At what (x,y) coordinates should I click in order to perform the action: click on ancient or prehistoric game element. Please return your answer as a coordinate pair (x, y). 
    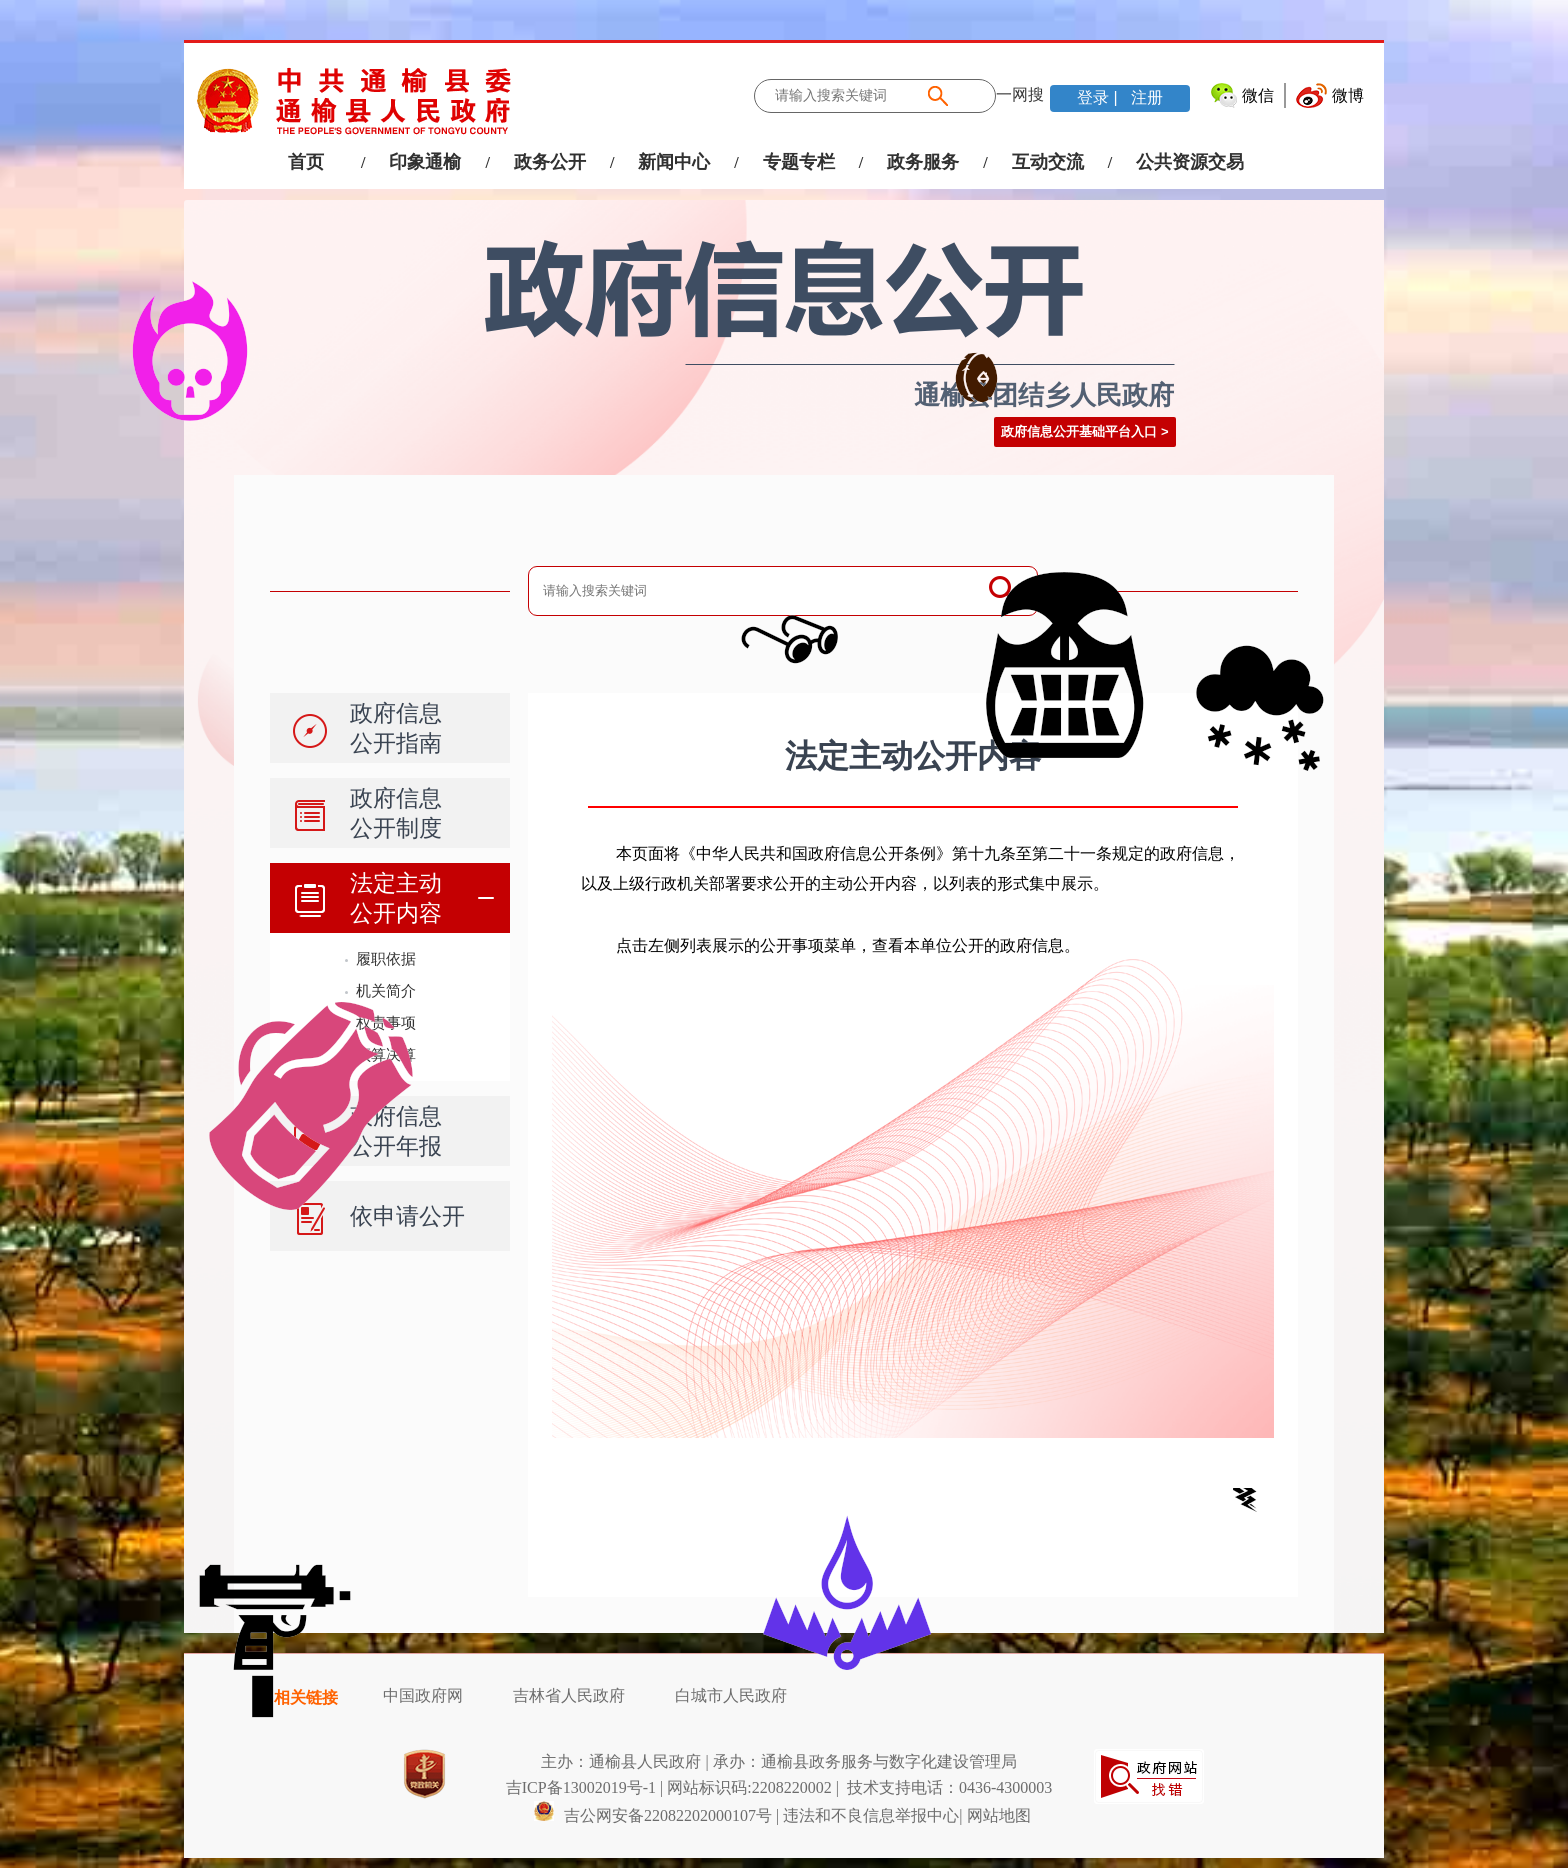
    Looking at the image, I should click on (976, 377).